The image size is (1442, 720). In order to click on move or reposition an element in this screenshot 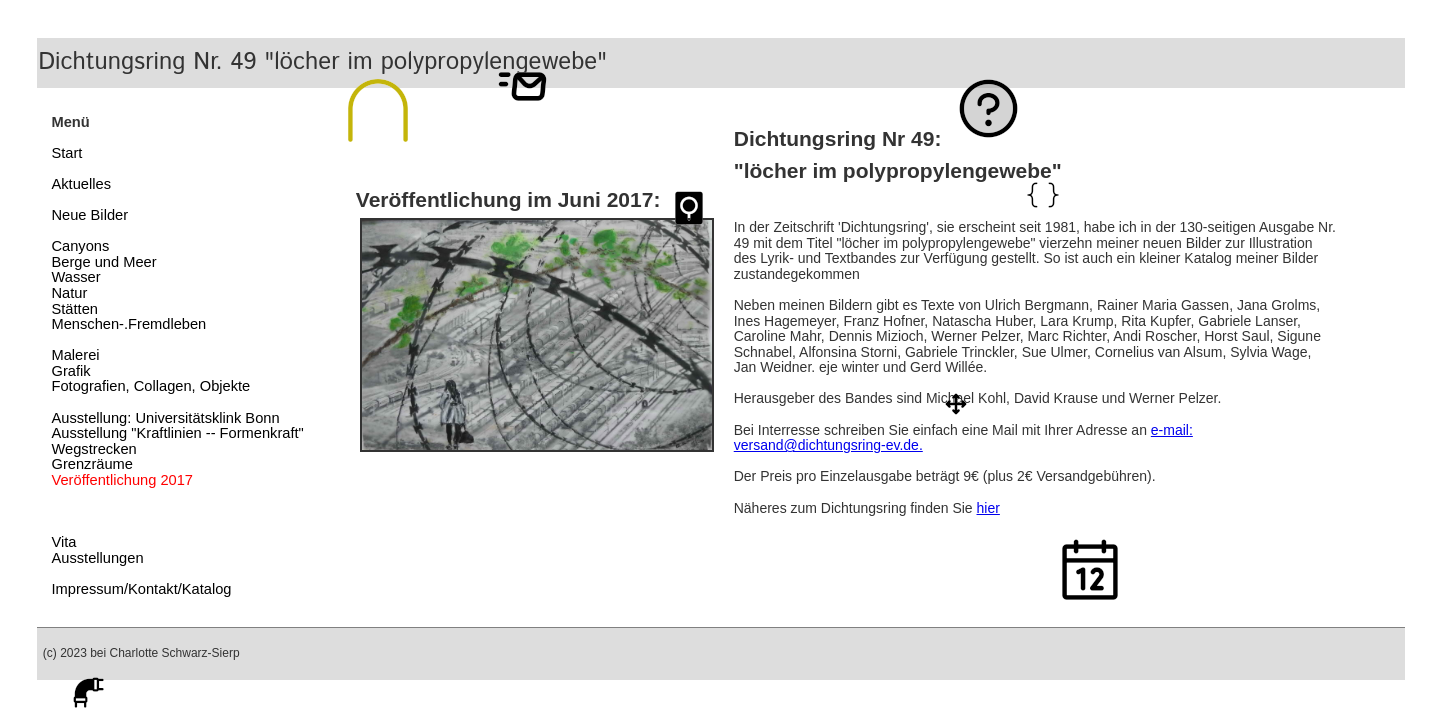, I will do `click(956, 404)`.